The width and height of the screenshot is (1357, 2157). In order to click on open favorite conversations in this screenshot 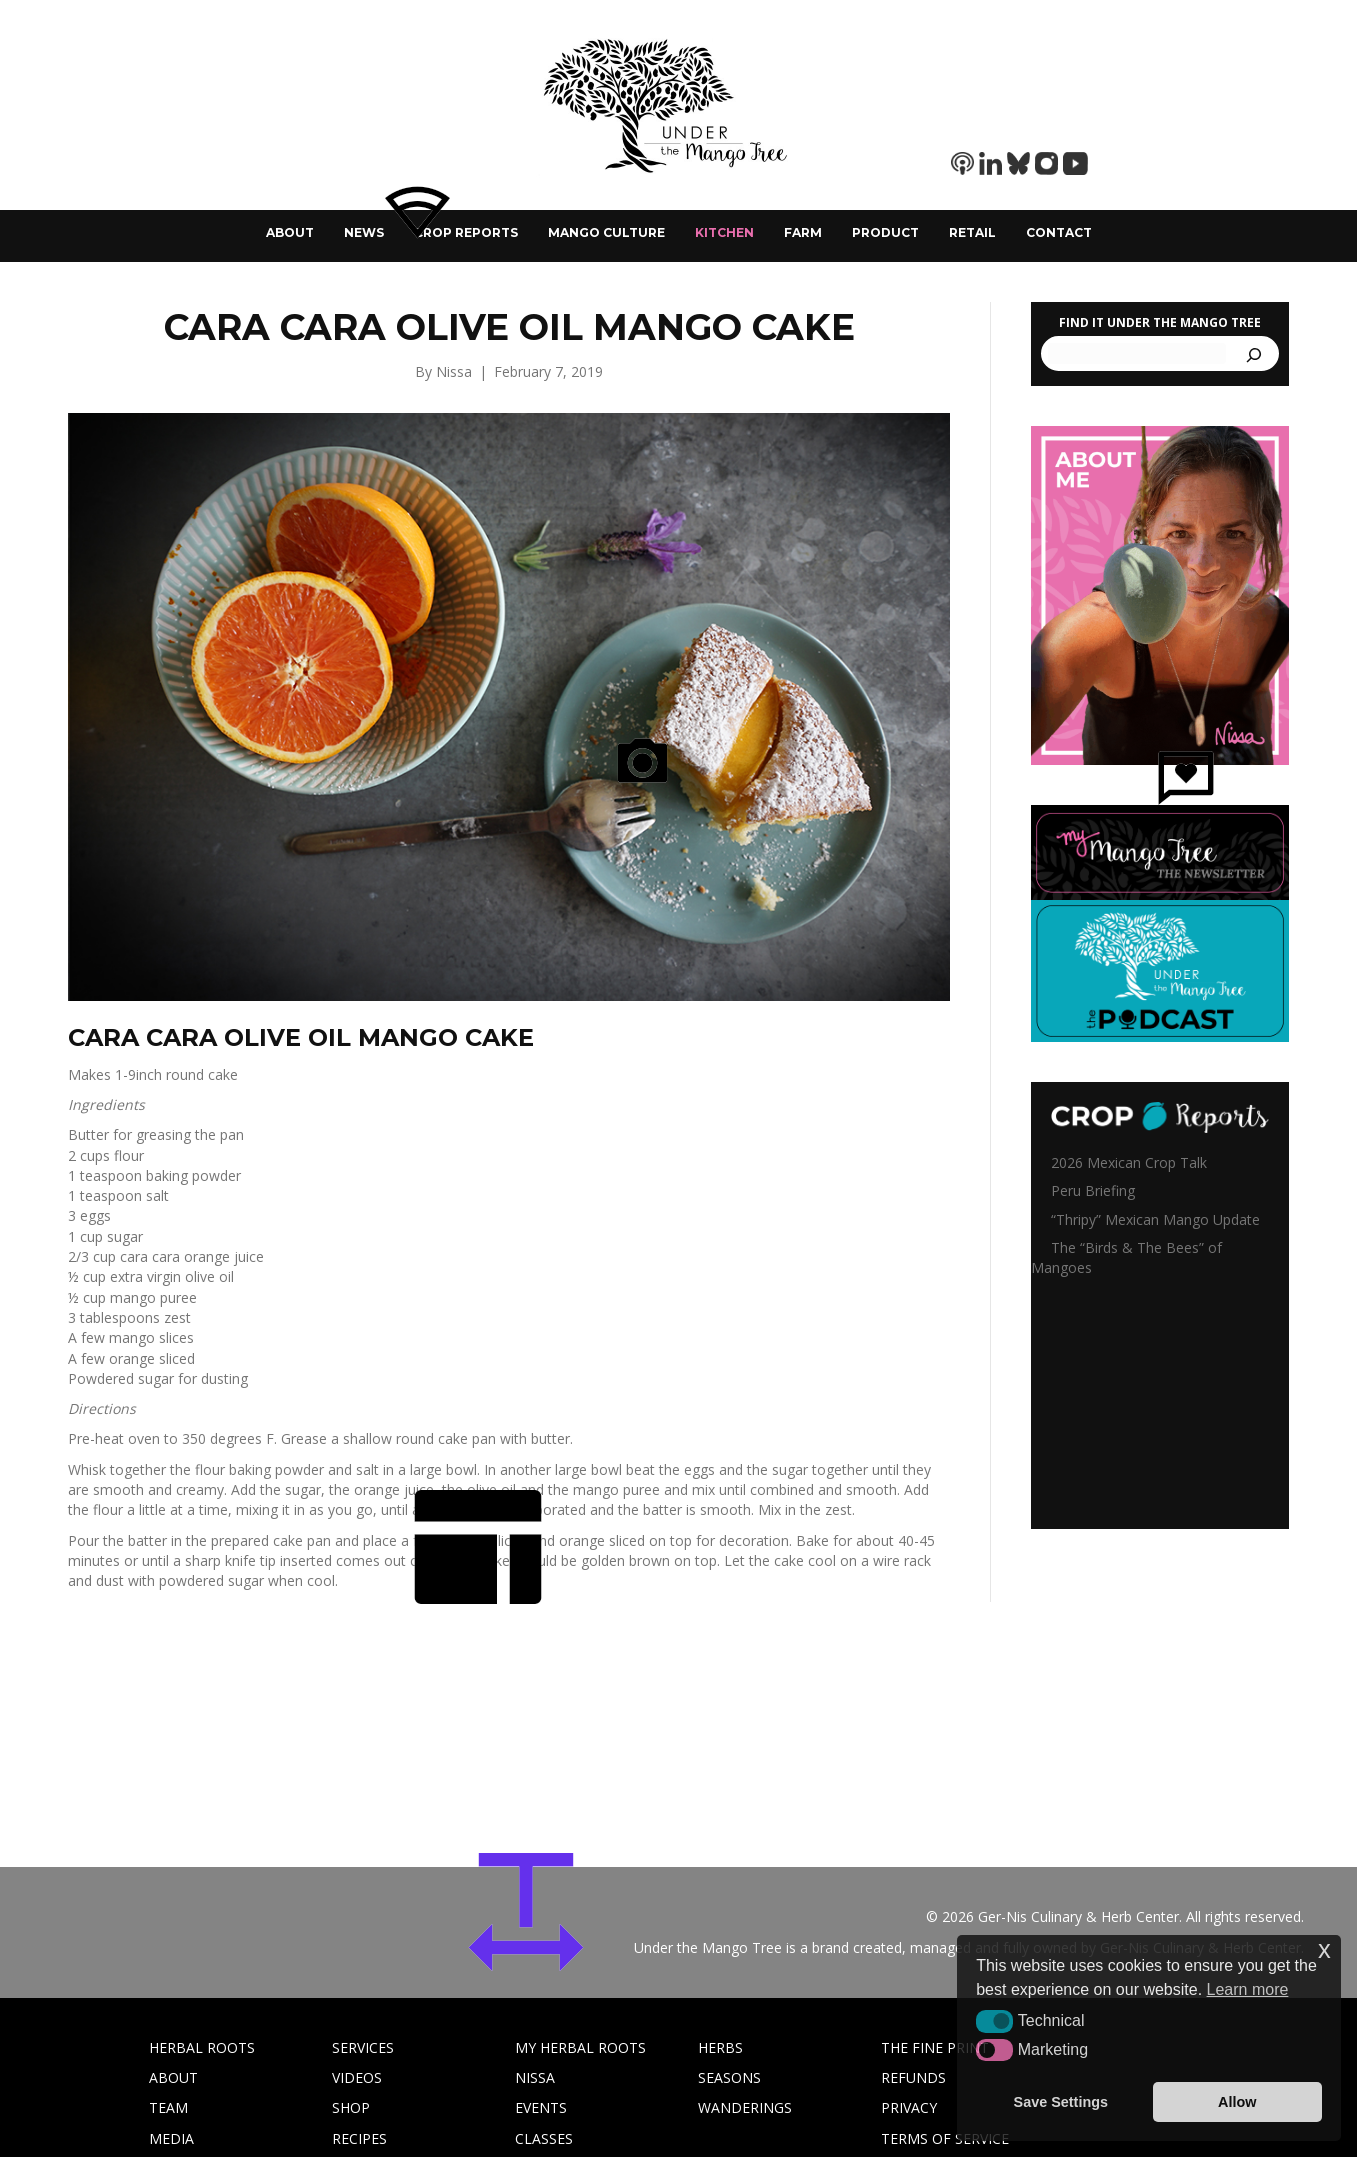, I will do `click(1186, 776)`.